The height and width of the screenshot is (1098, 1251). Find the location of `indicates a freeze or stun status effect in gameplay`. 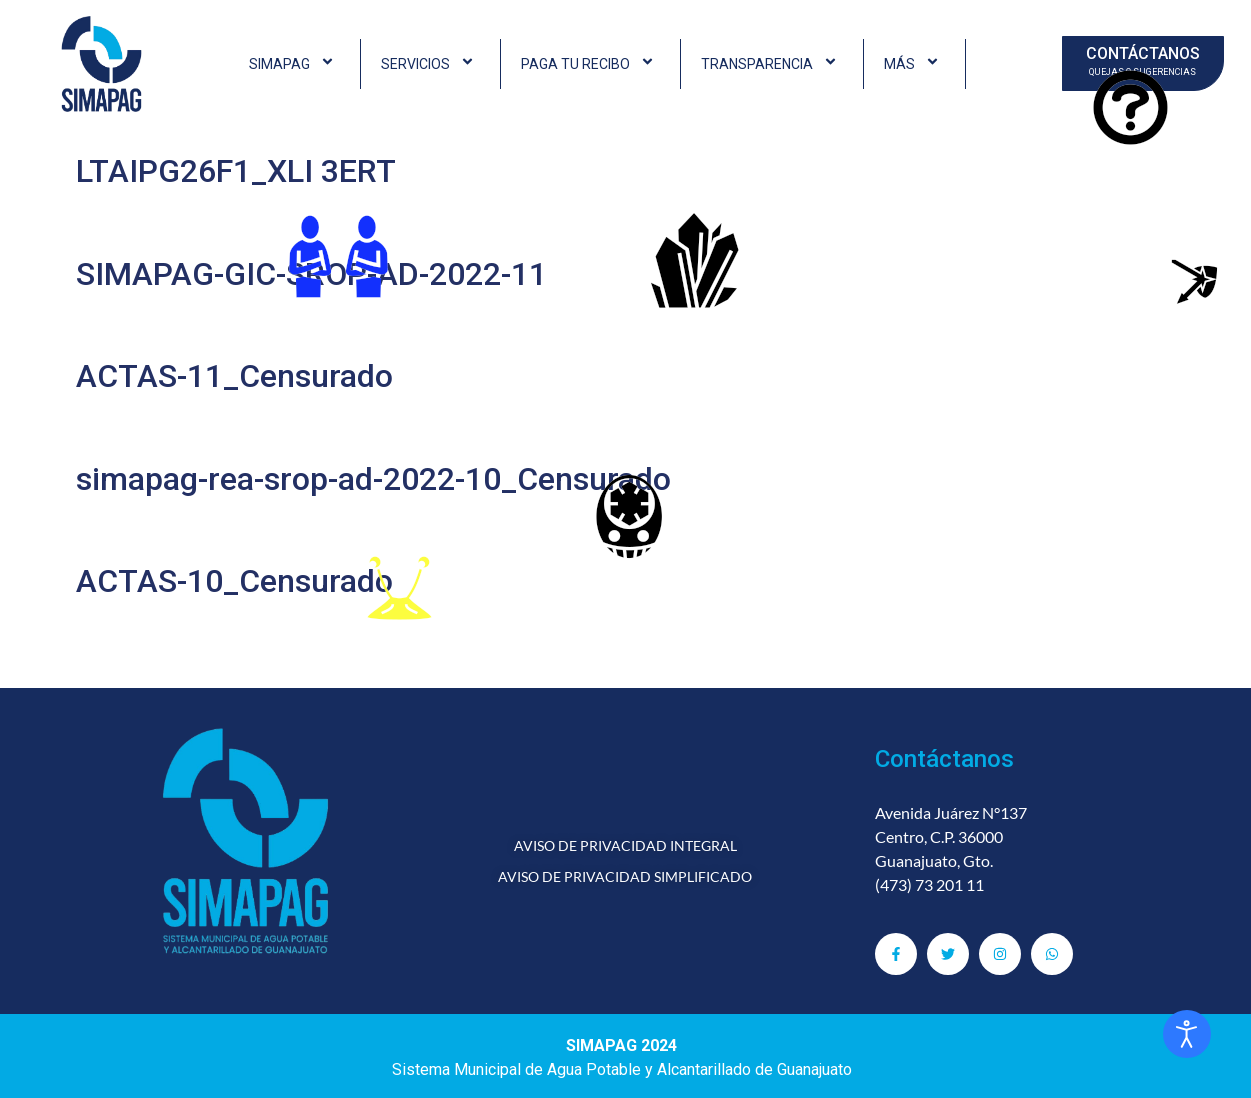

indicates a freeze or stun status effect in gameplay is located at coordinates (629, 516).